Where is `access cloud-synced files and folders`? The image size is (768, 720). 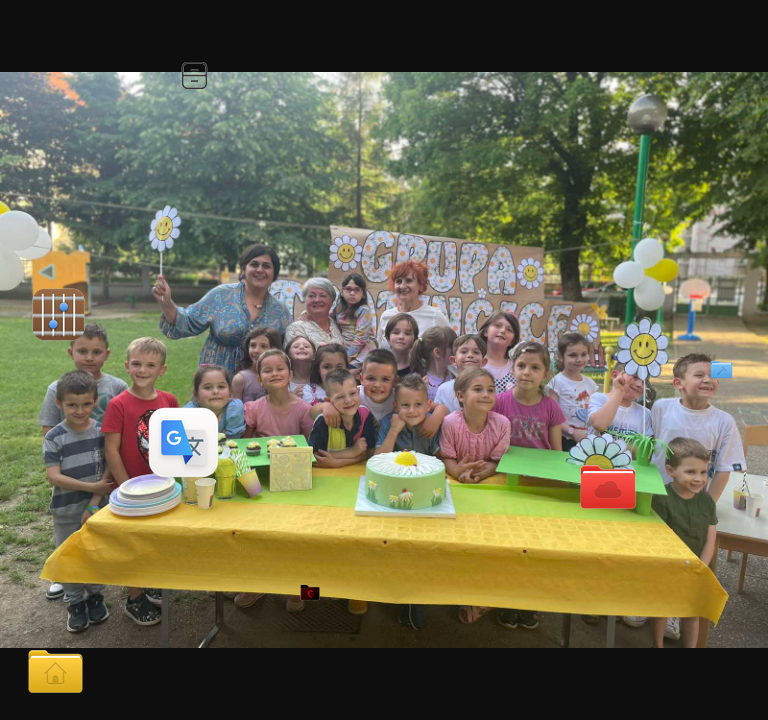 access cloud-synced files and folders is located at coordinates (608, 487).